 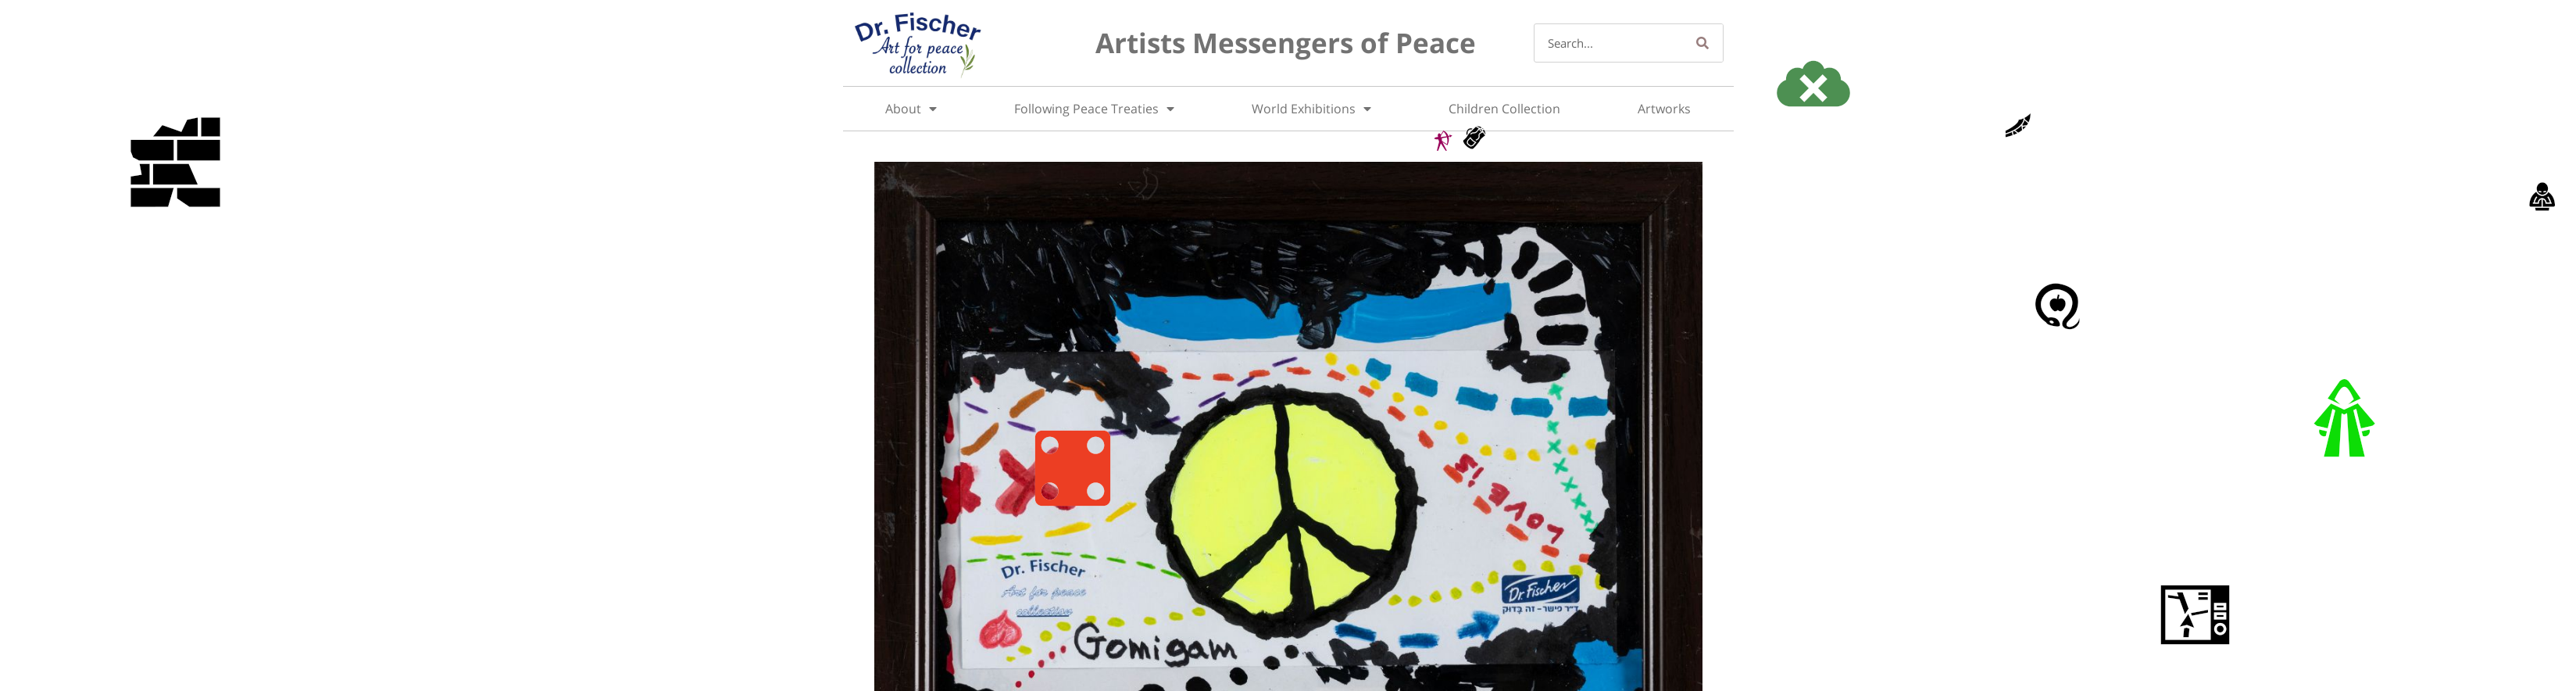 What do you see at coordinates (175, 162) in the screenshot?
I see `indicates structural damage or destruction in gameplay` at bounding box center [175, 162].